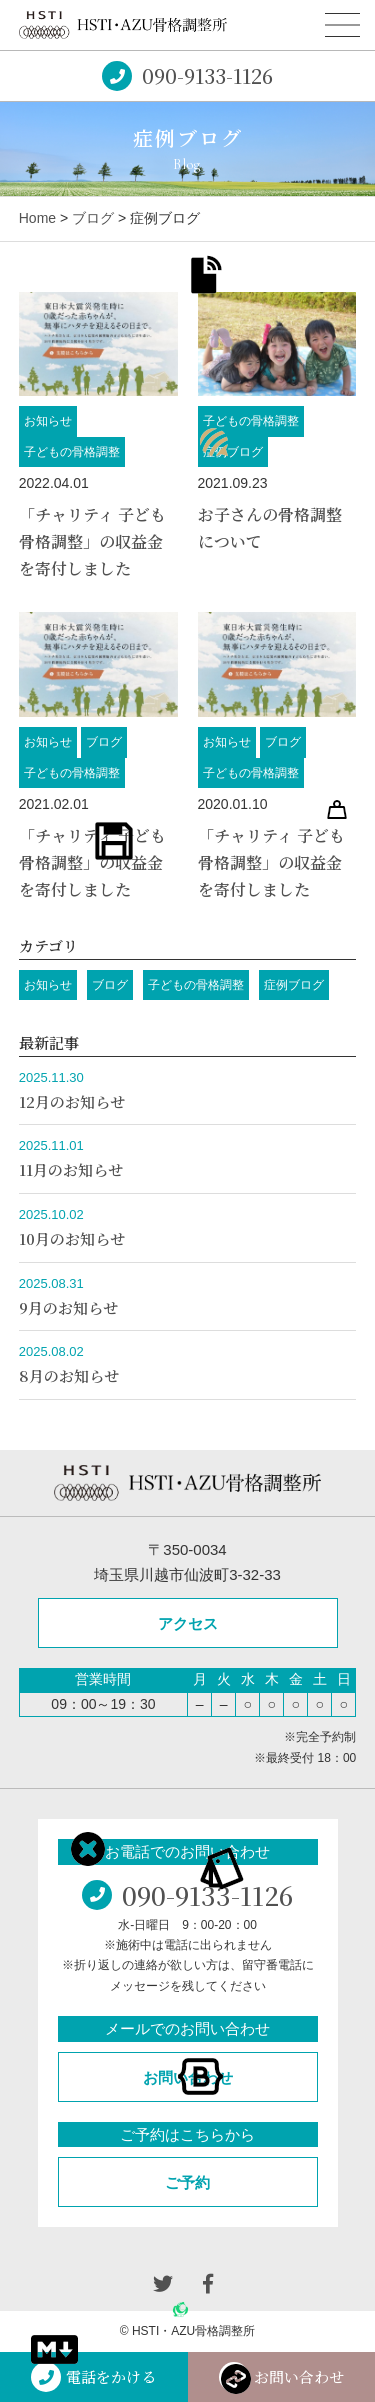 This screenshot has height=2402, width=375. Describe the element at coordinates (214, 442) in the screenshot. I see `forumbee logo` at that location.